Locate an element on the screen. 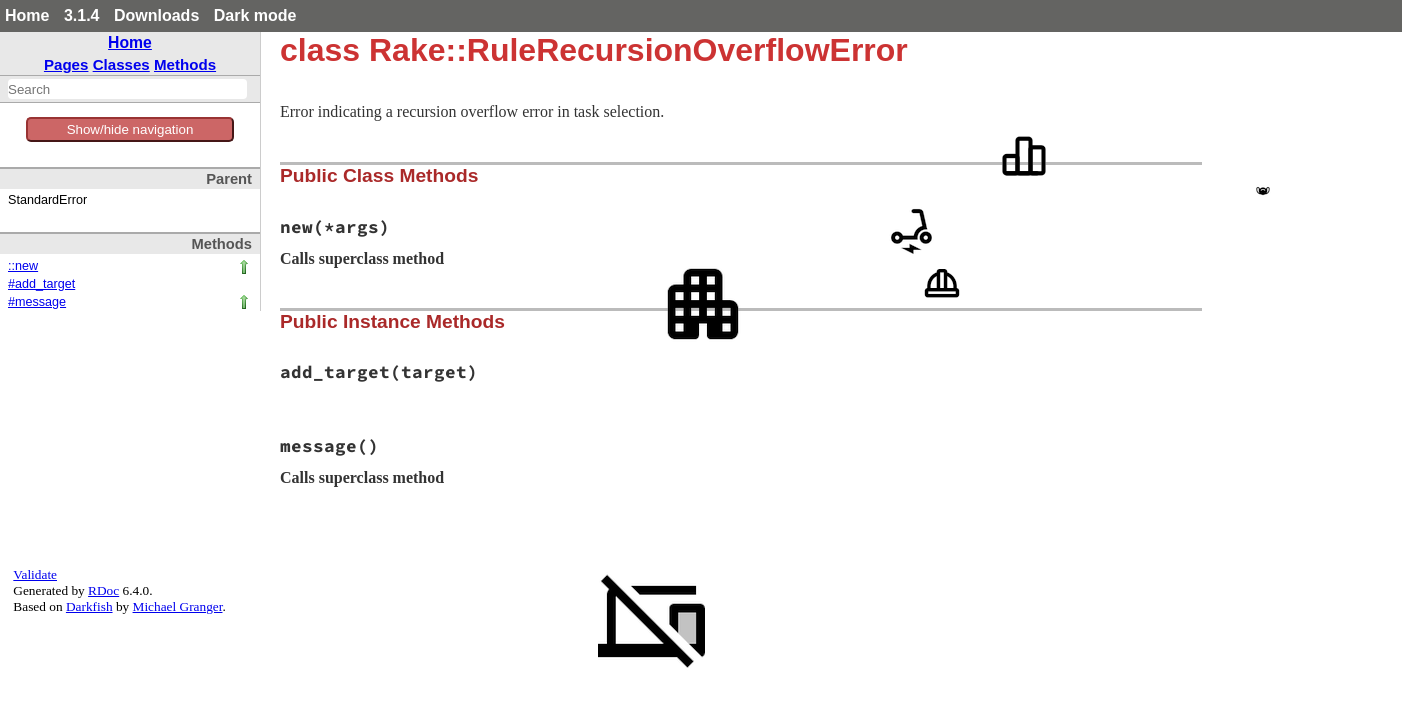 Image resolution: width=1402 pixels, height=720 pixels. find nearby electric scooter rentals is located at coordinates (911, 231).